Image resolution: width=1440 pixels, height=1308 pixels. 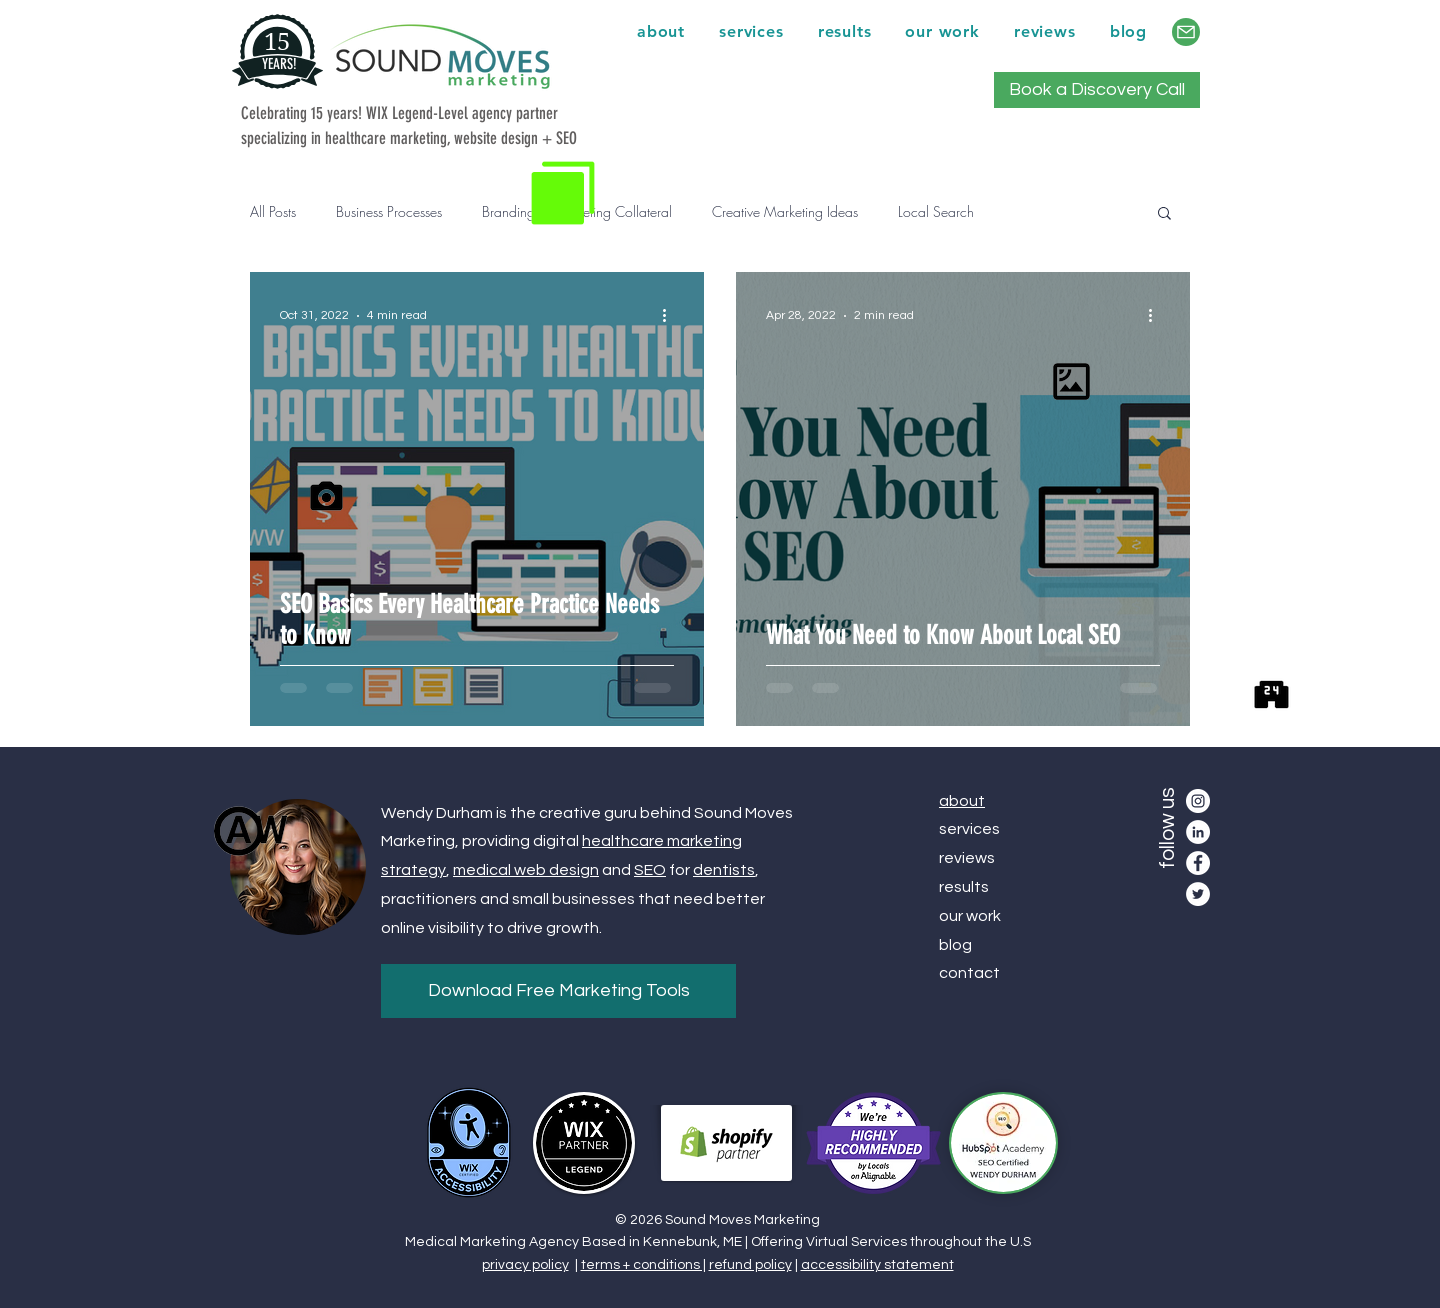 I want to click on find nearby convenience stores, so click(x=1271, y=694).